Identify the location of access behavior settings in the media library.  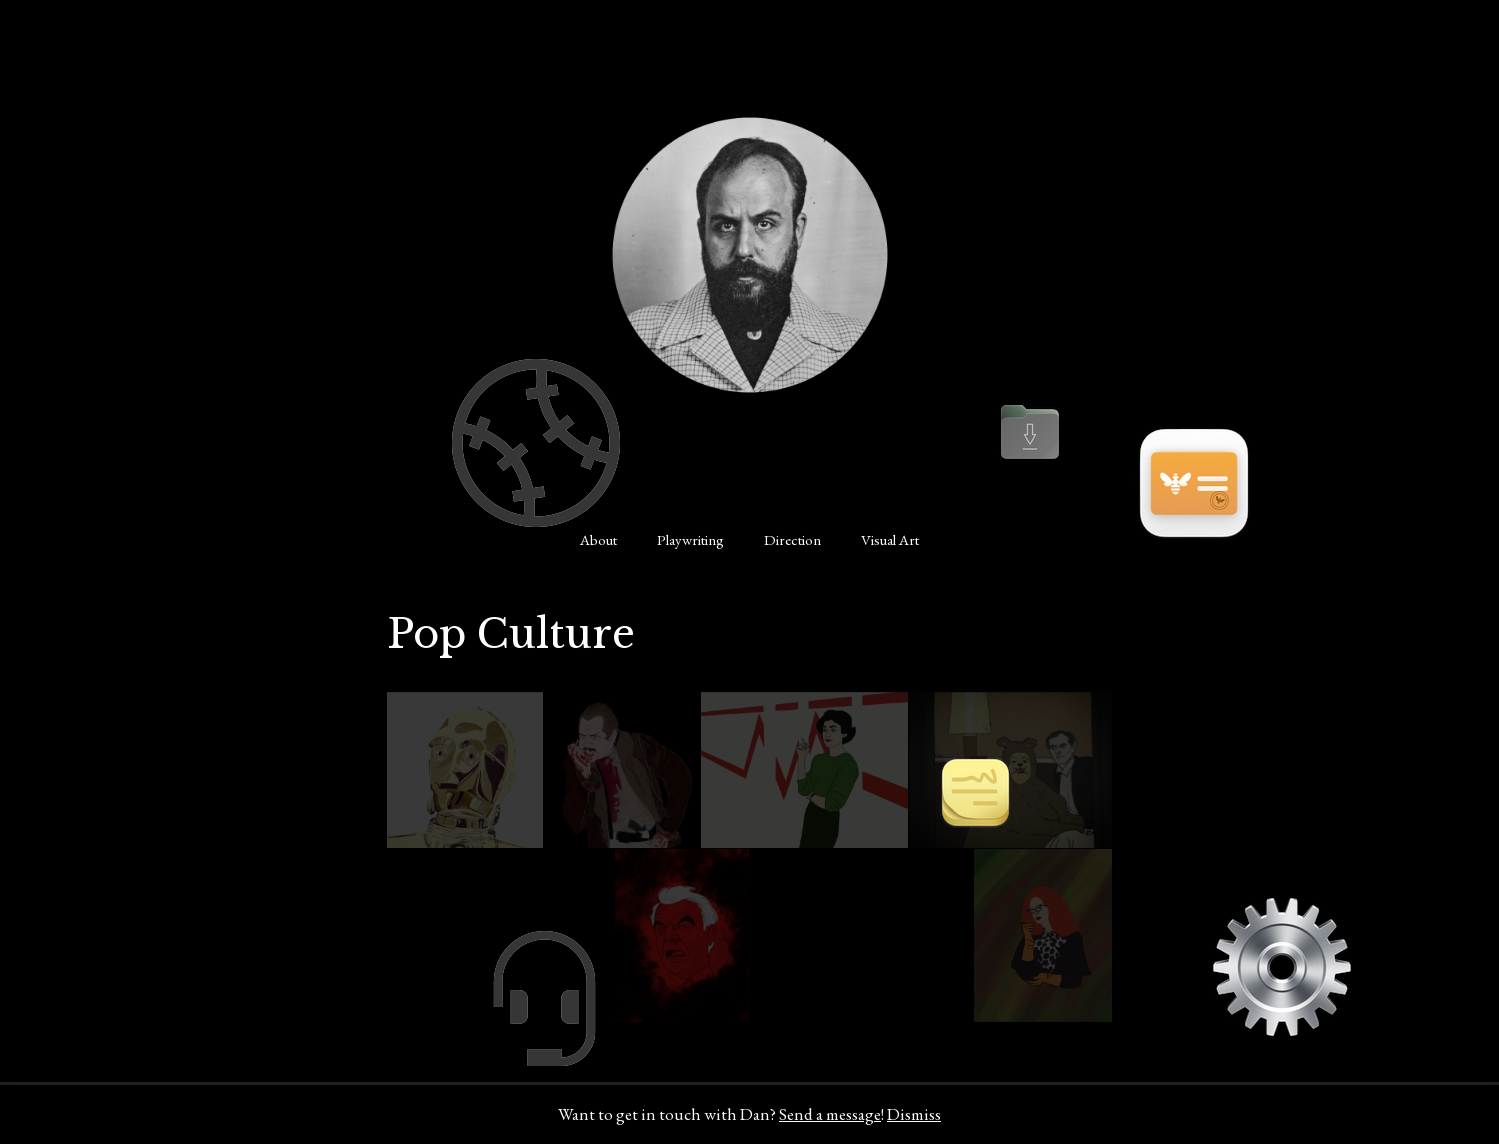
(1282, 967).